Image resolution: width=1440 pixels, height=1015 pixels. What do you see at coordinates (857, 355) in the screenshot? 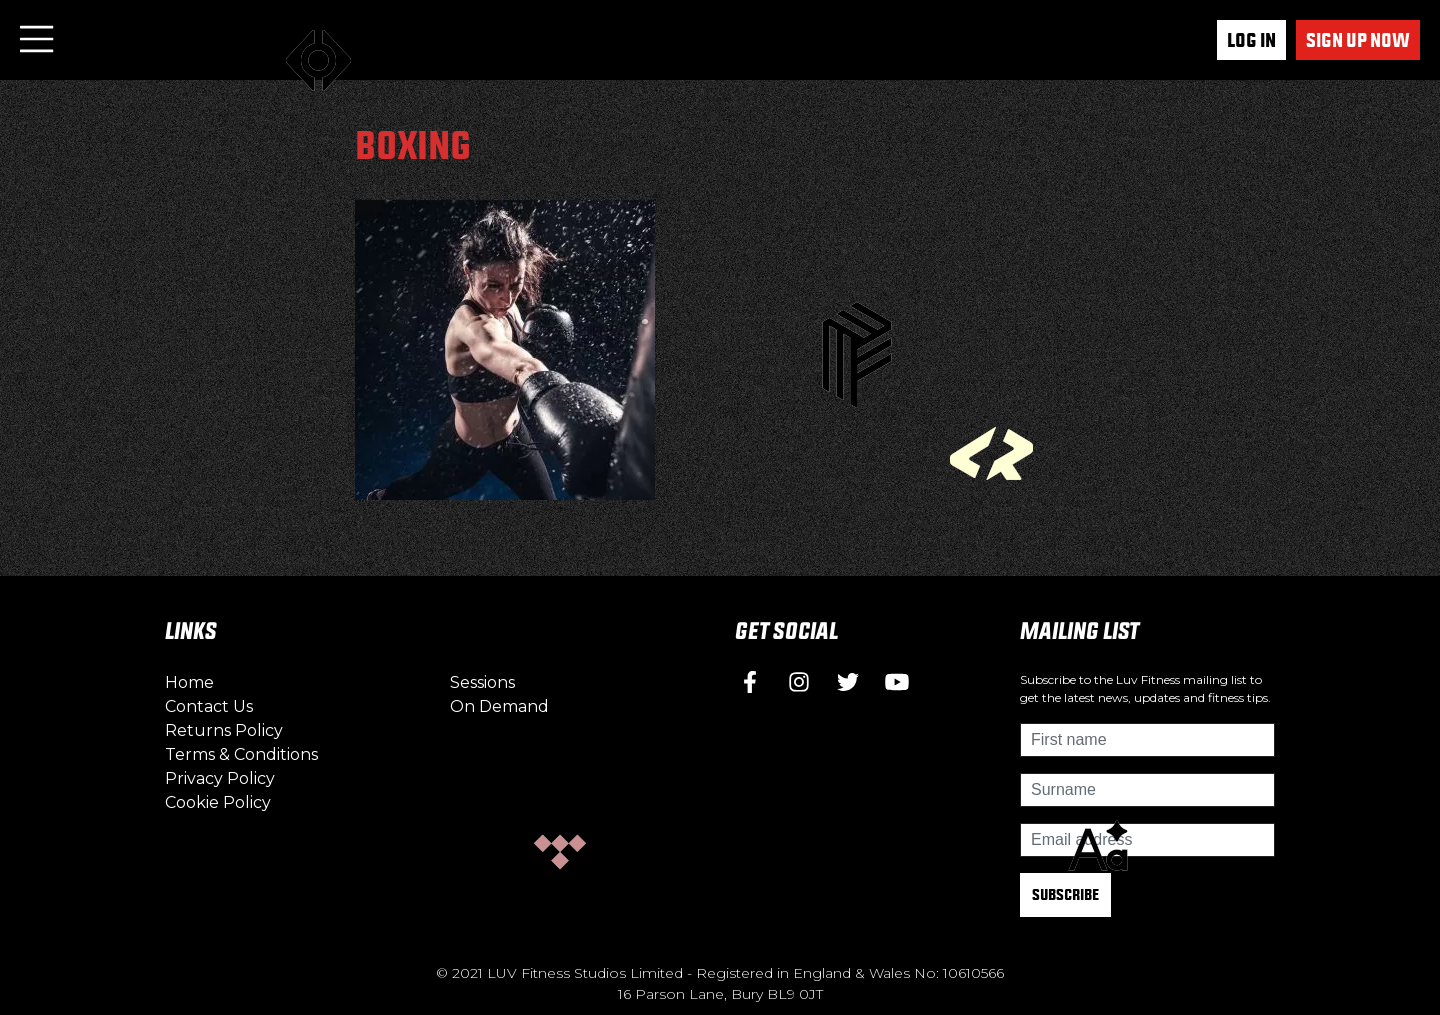
I see `link to Pusher real-time messaging services` at bounding box center [857, 355].